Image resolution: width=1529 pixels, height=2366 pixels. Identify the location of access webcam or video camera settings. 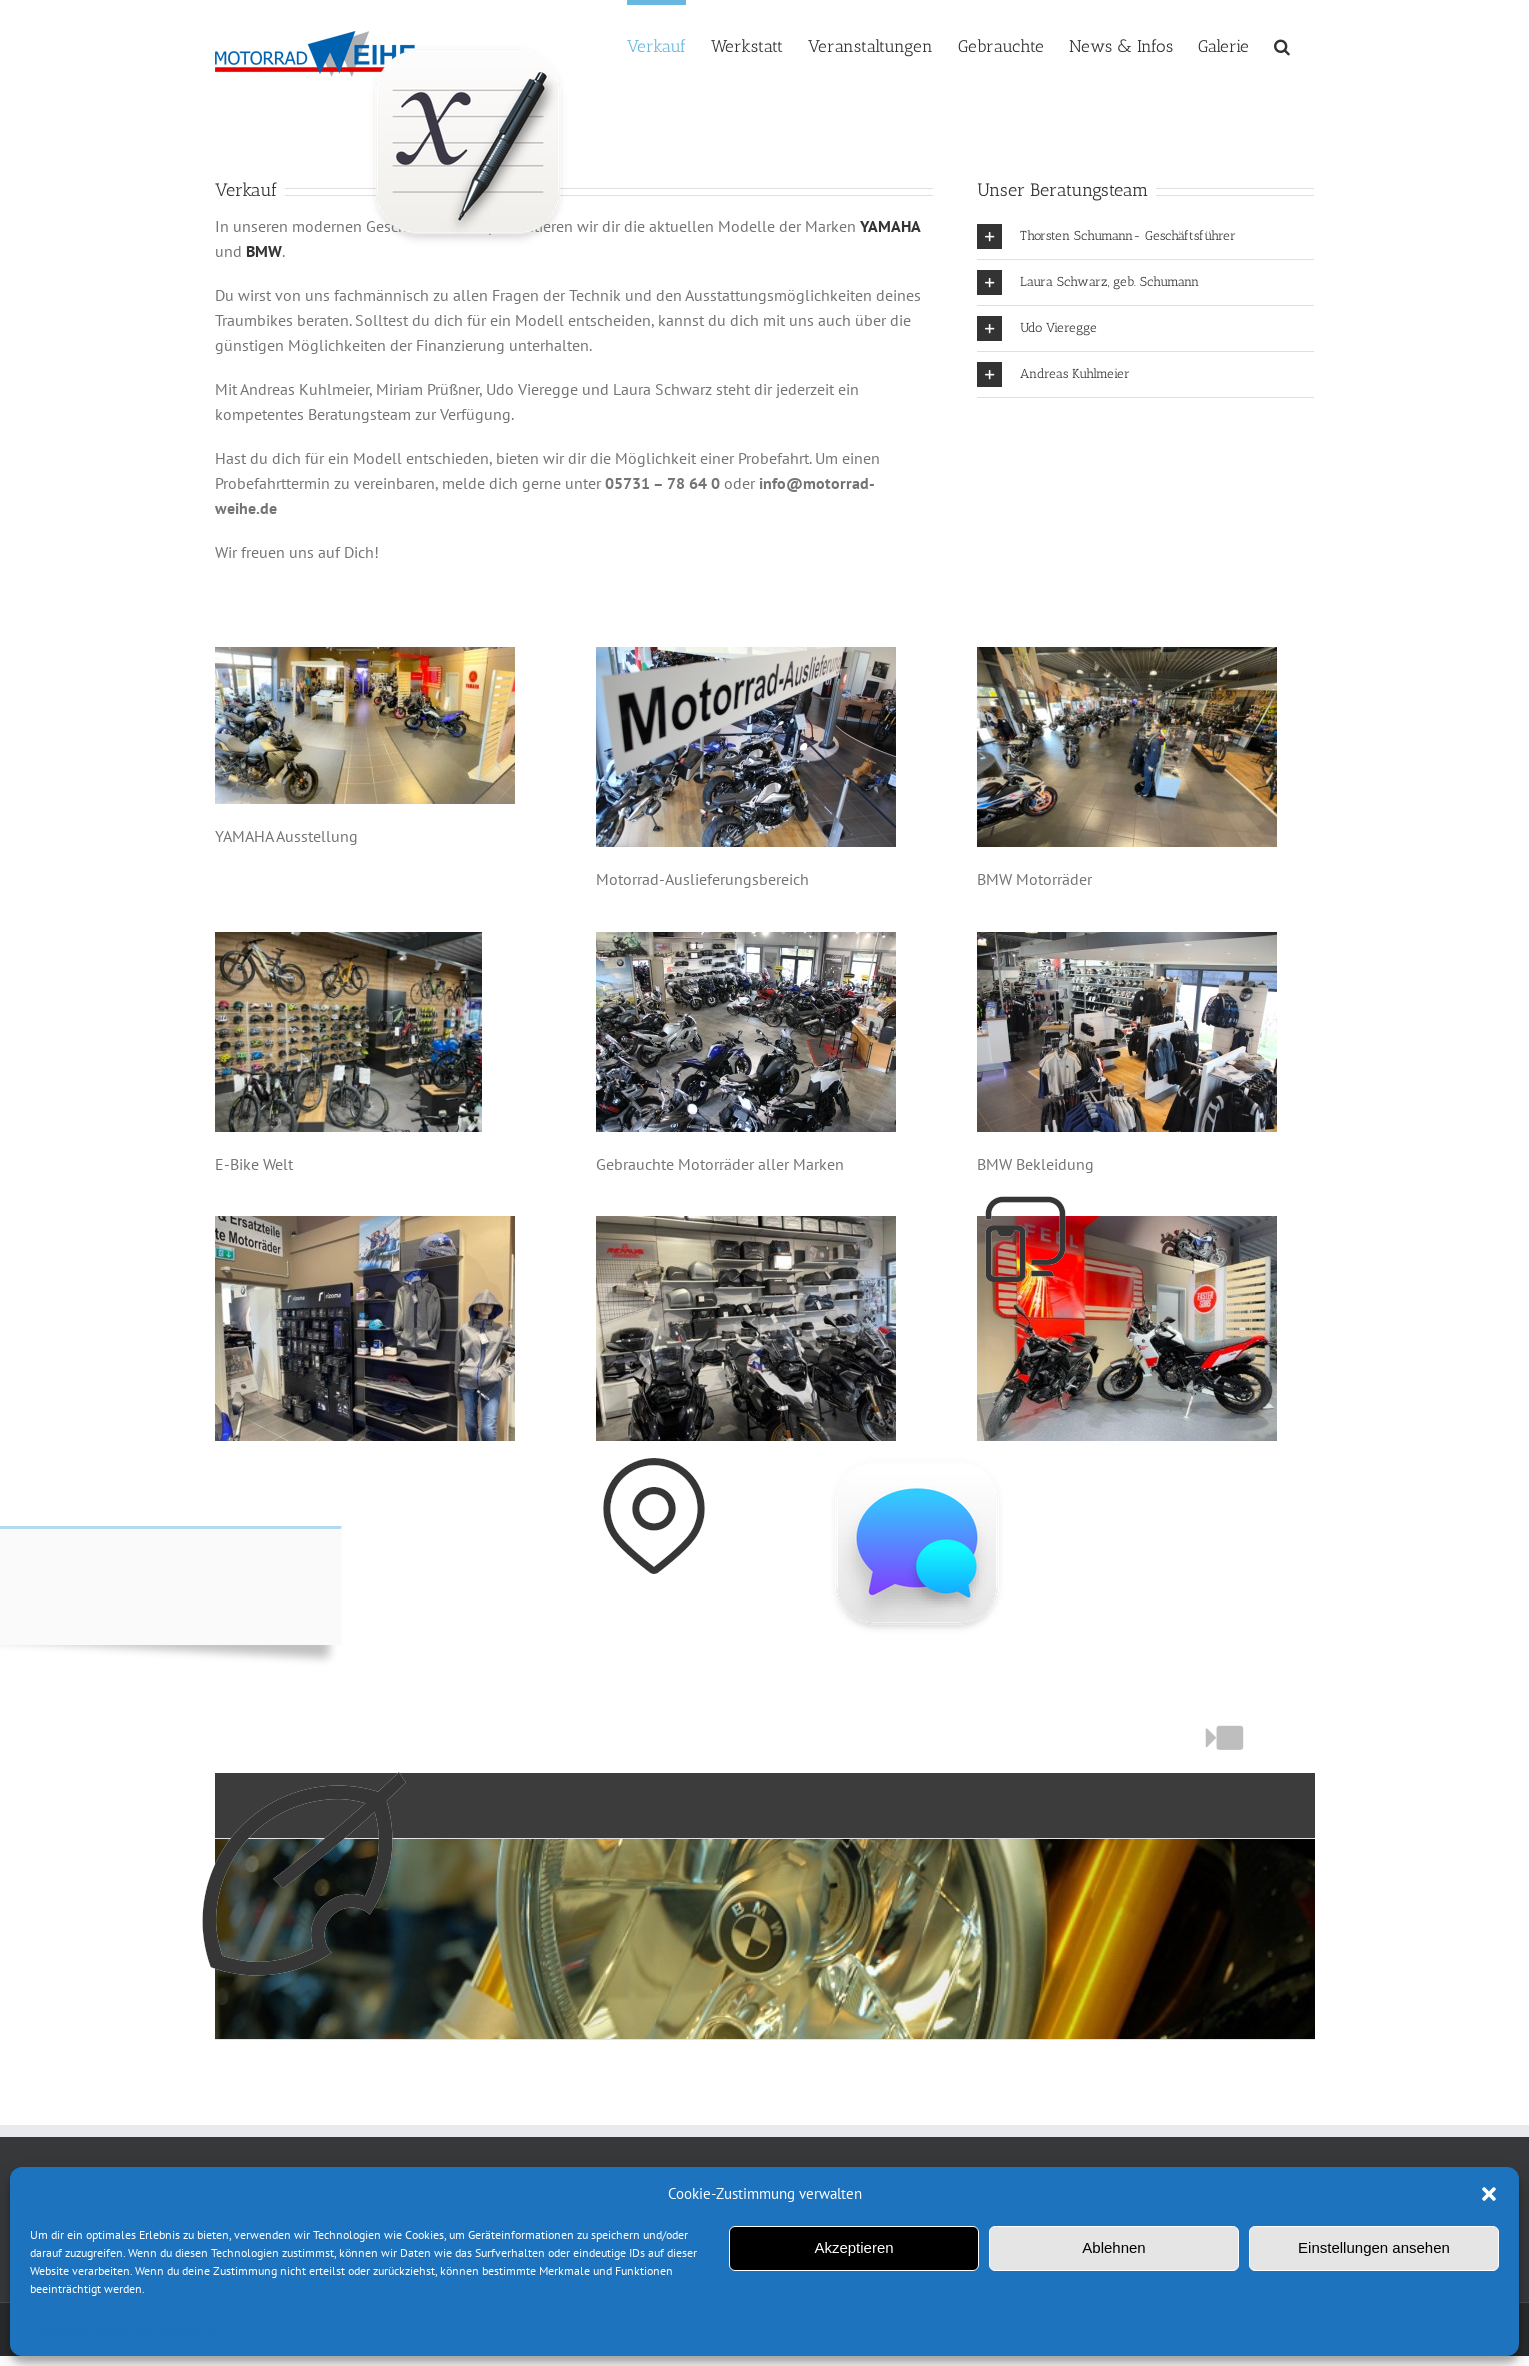
(1224, 1736).